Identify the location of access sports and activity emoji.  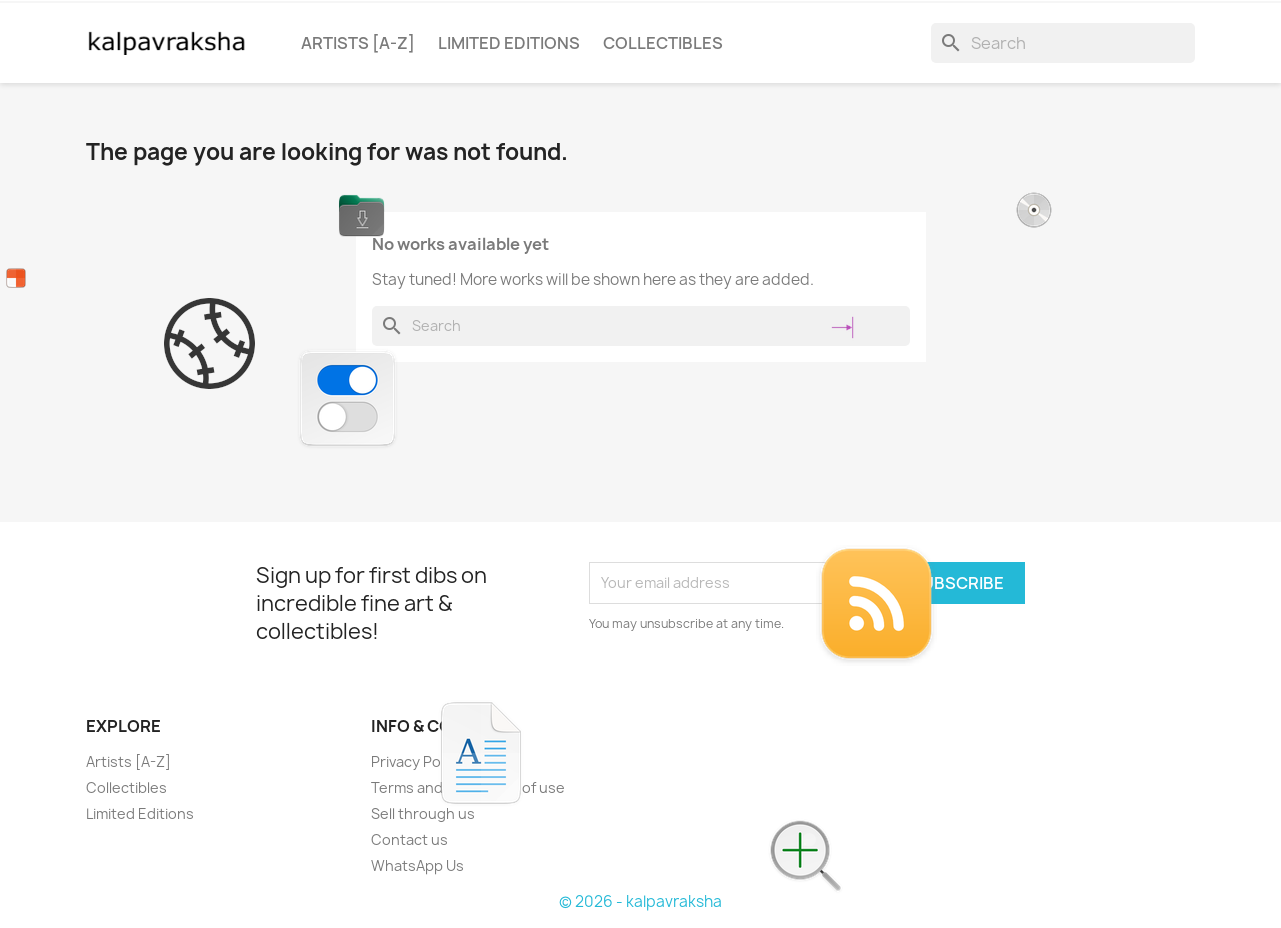
(209, 343).